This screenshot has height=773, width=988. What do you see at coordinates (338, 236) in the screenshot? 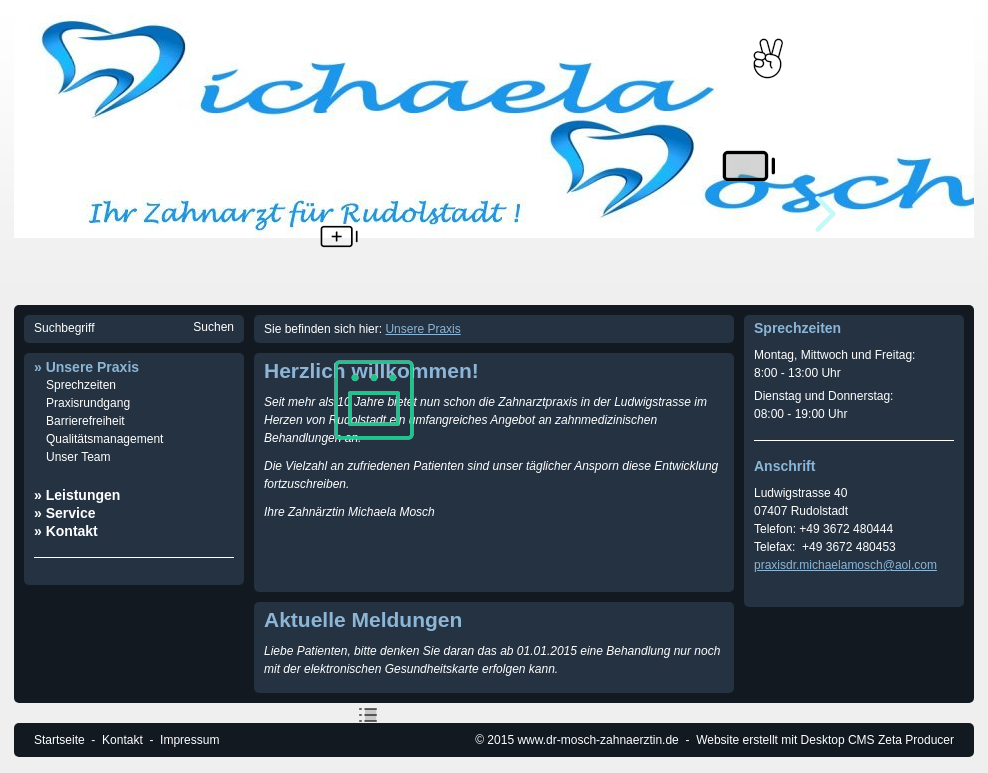
I see `add or extend battery life` at bounding box center [338, 236].